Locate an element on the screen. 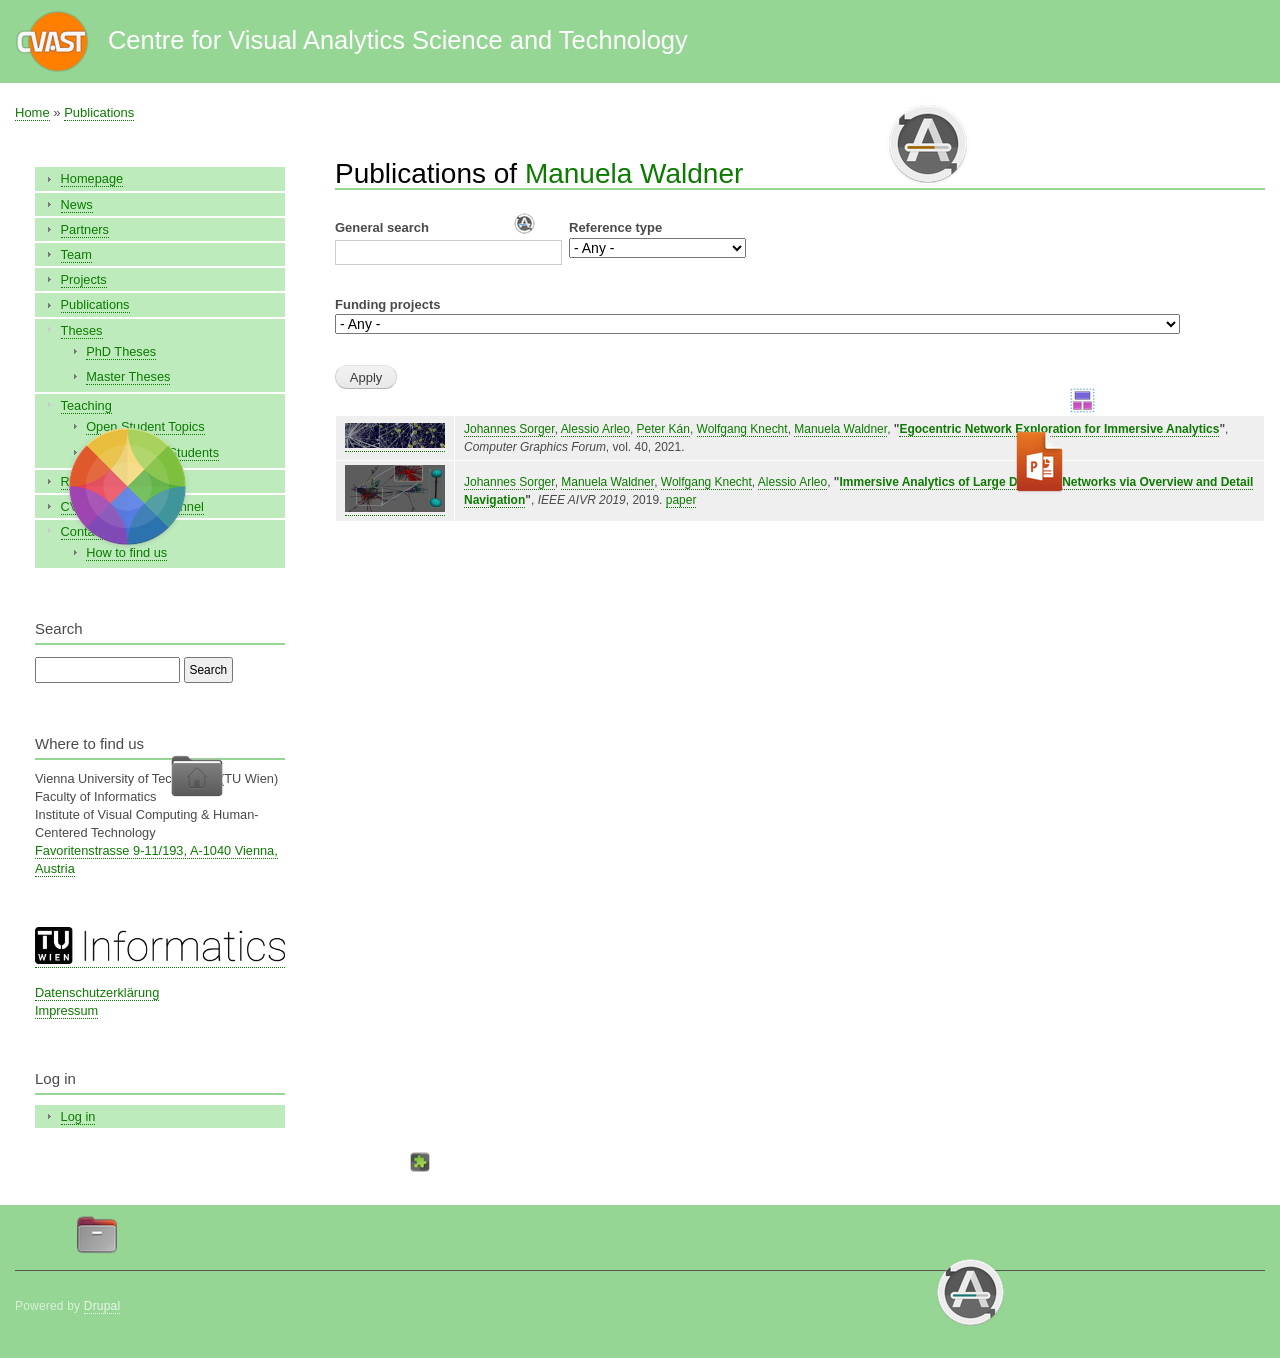  powerpoint template file with macros enabled is located at coordinates (1039, 461).